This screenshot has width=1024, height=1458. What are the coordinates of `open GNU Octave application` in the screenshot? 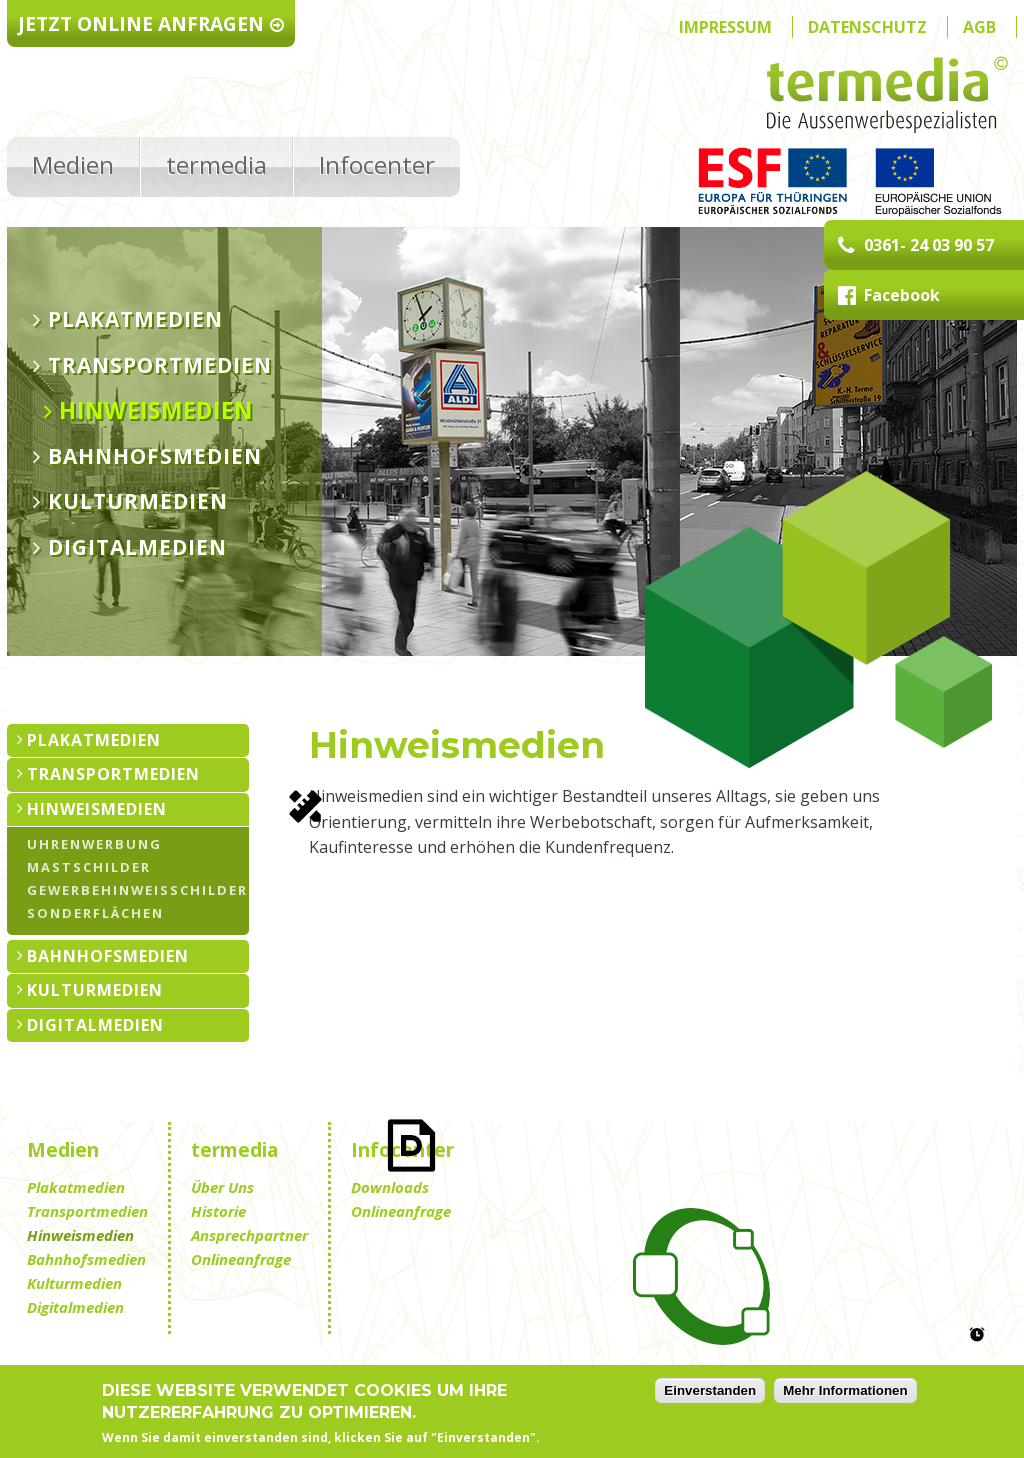 It's located at (701, 1276).